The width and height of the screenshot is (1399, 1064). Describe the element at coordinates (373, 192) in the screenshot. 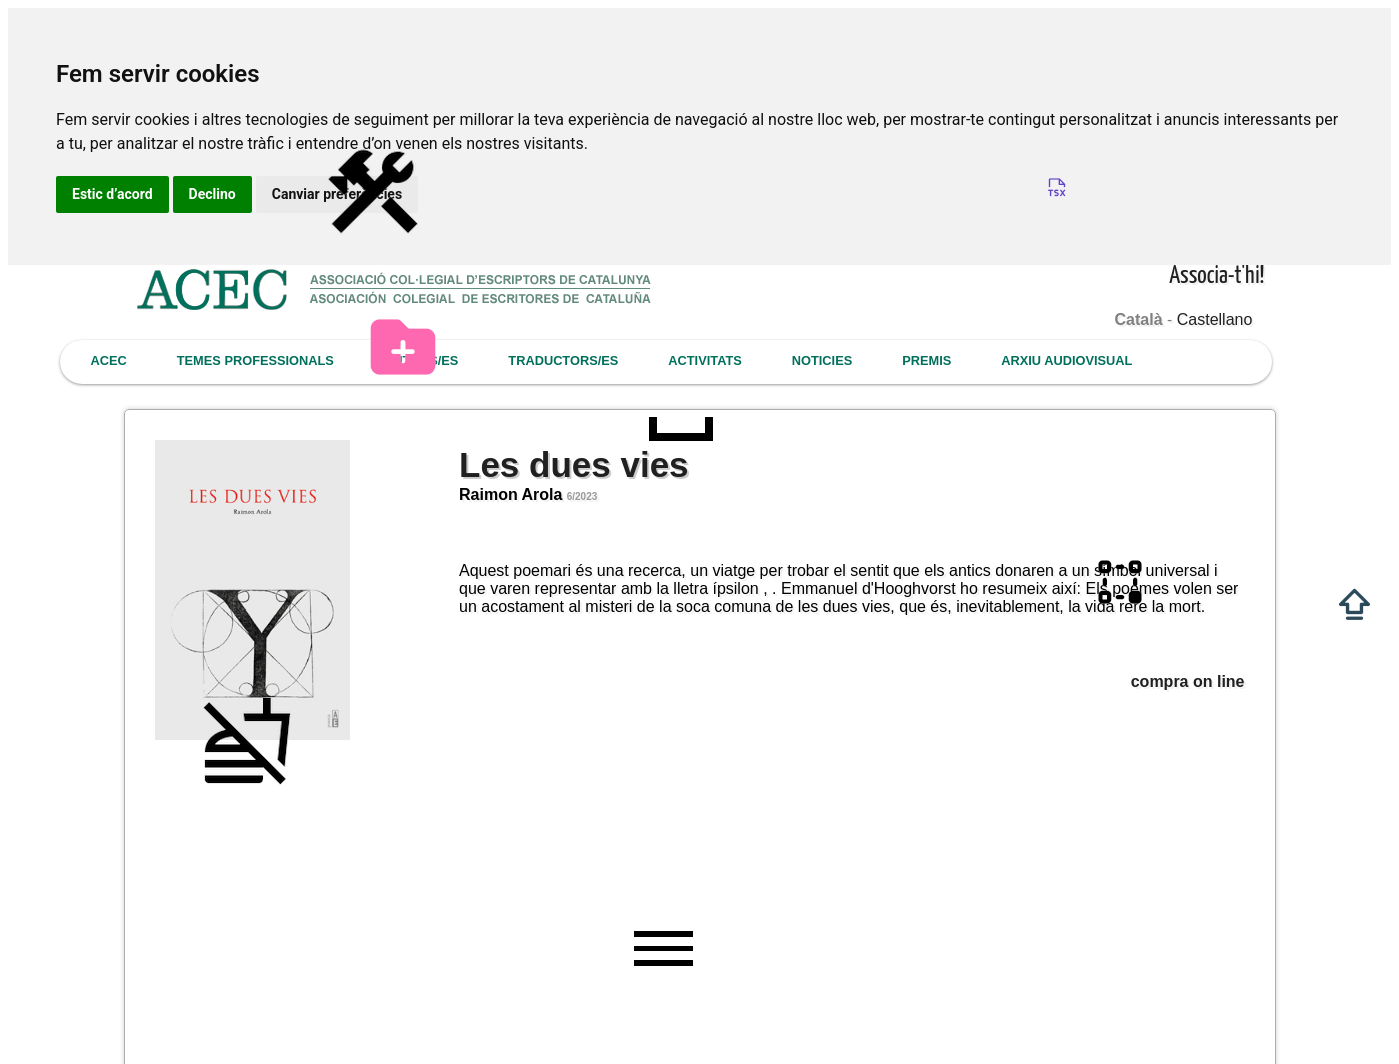

I see `access settings or tools` at that location.